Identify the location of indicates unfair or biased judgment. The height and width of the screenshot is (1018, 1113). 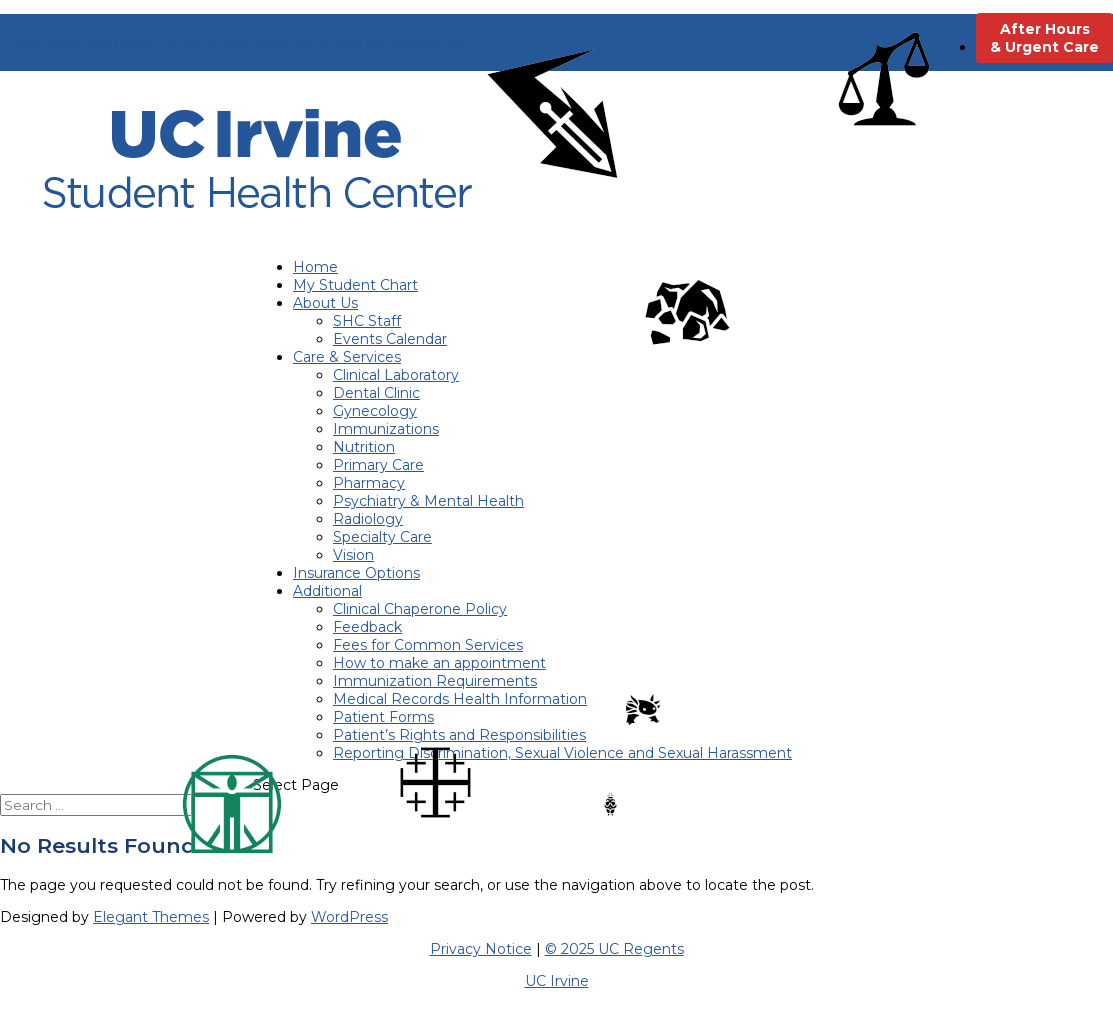
(884, 79).